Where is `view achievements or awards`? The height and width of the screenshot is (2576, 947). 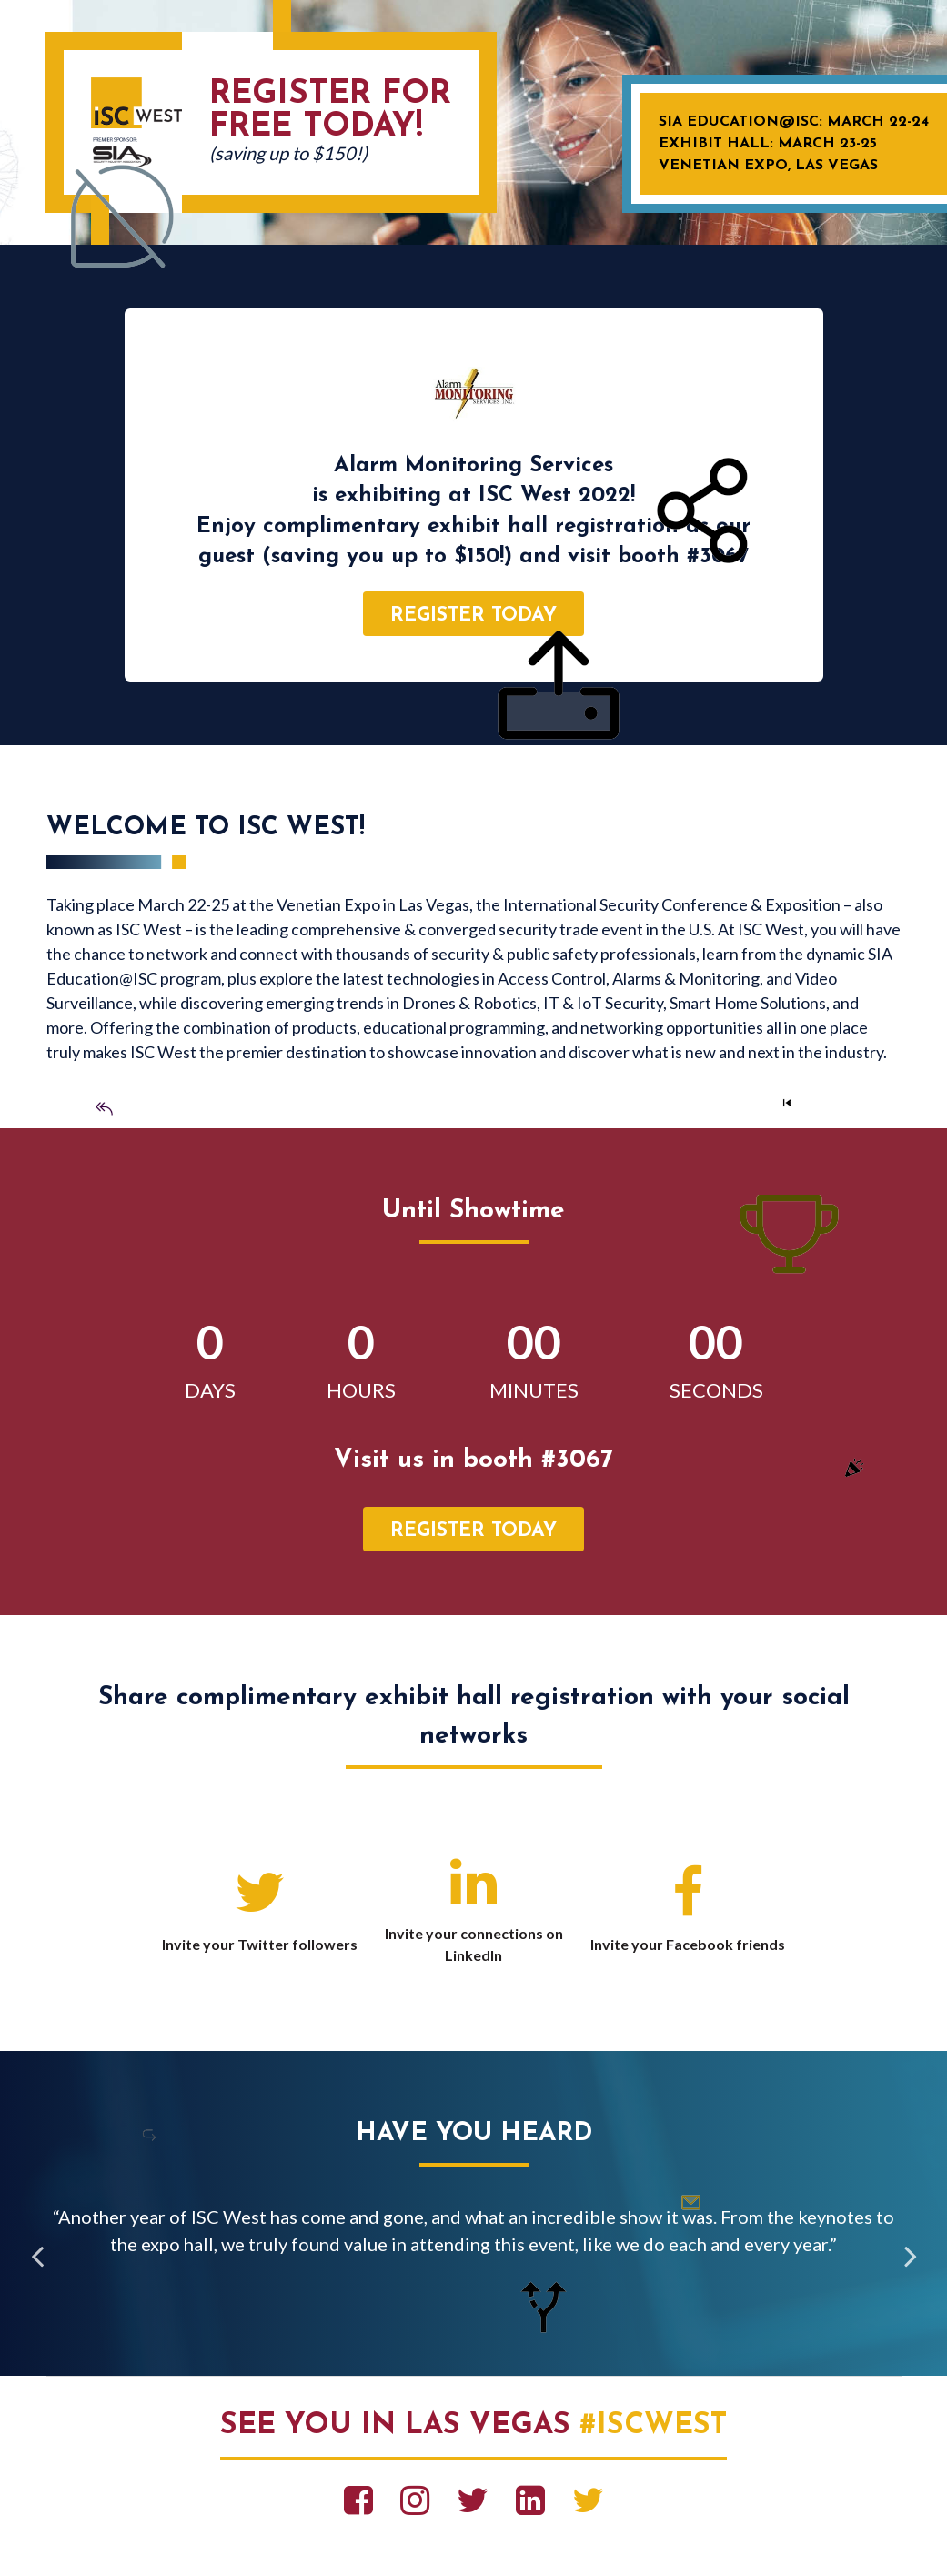 view achievements or awards is located at coordinates (789, 1230).